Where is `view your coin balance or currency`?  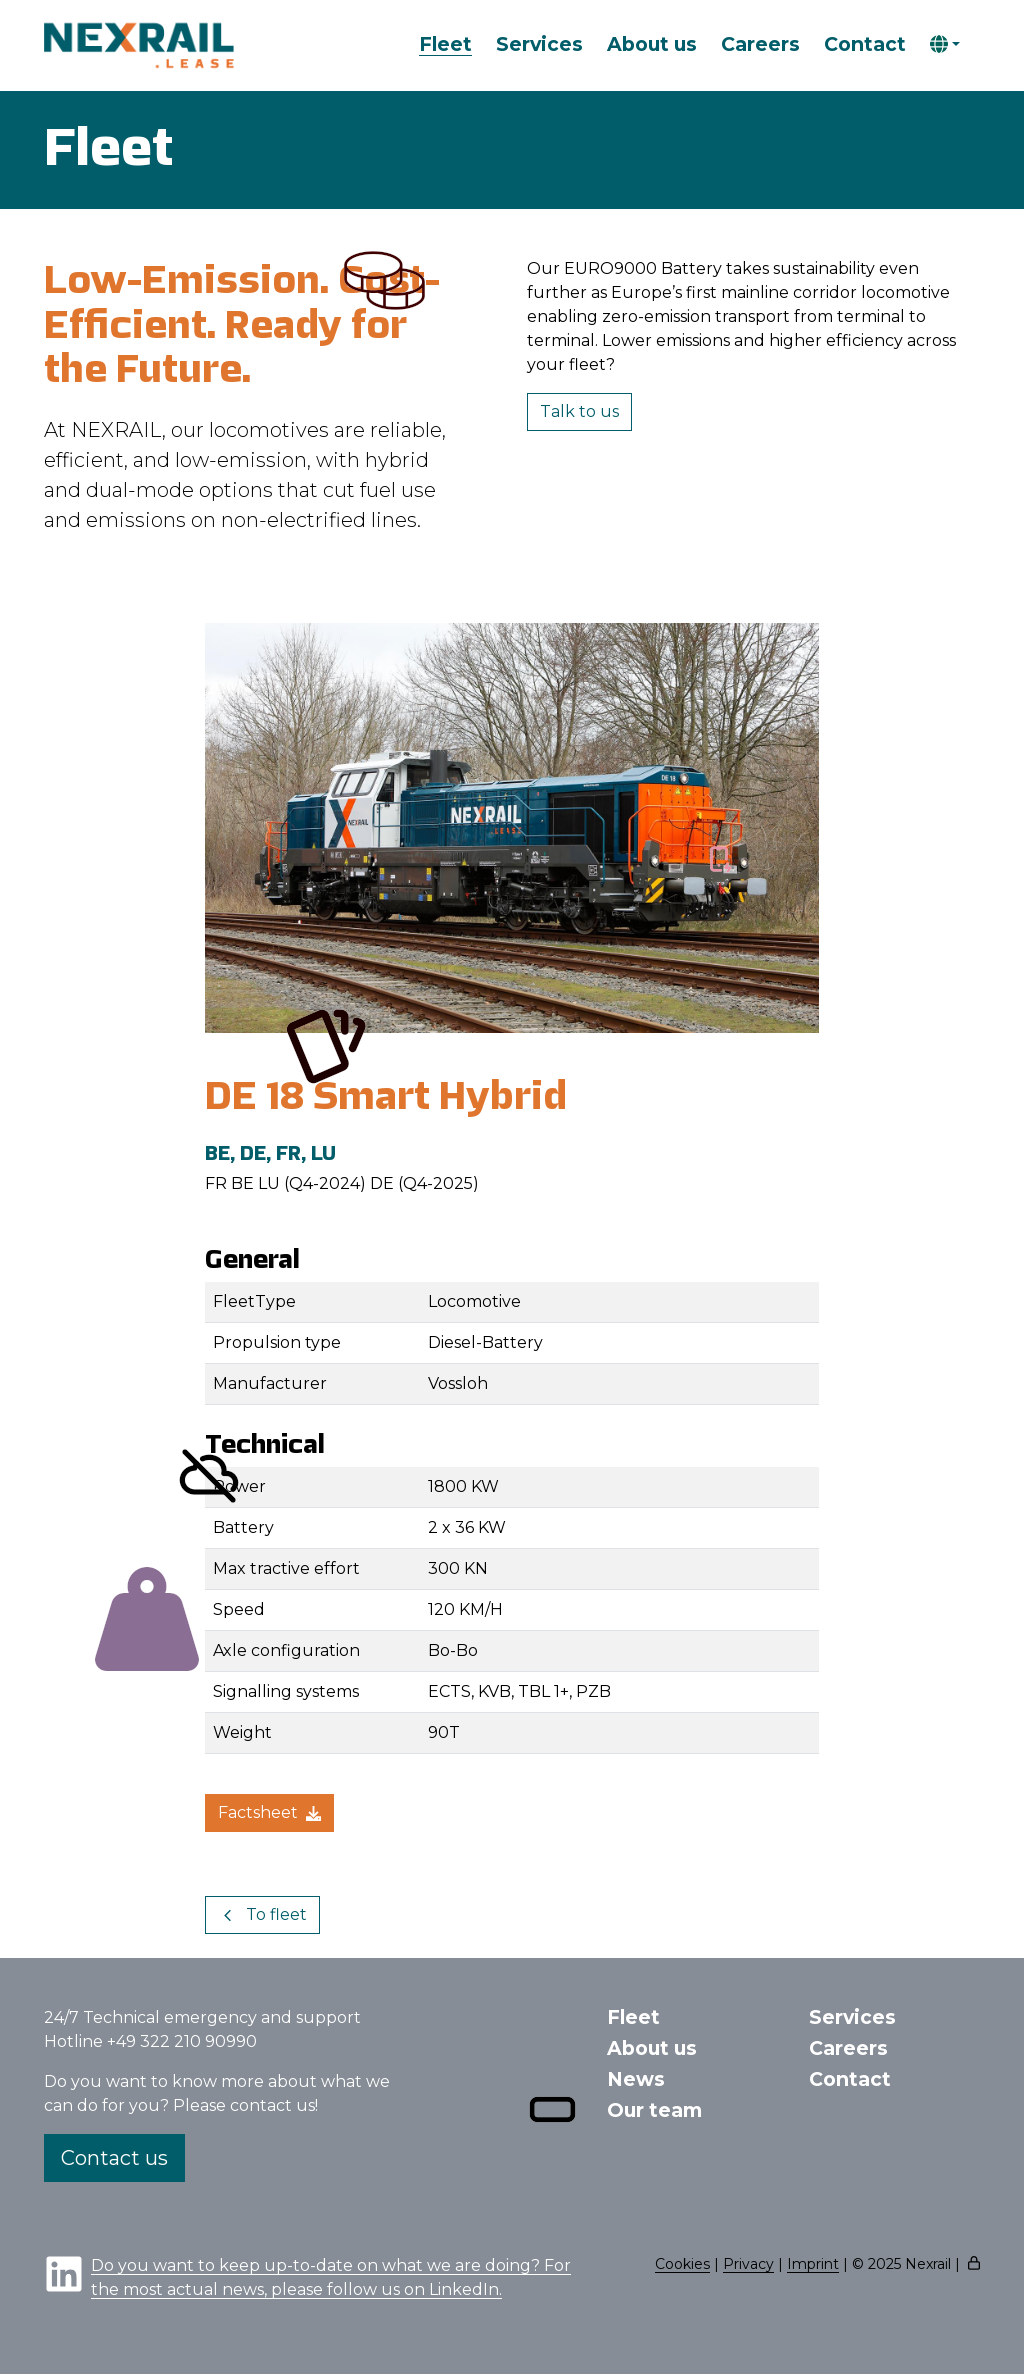
view your coin balance or currency is located at coordinates (384, 280).